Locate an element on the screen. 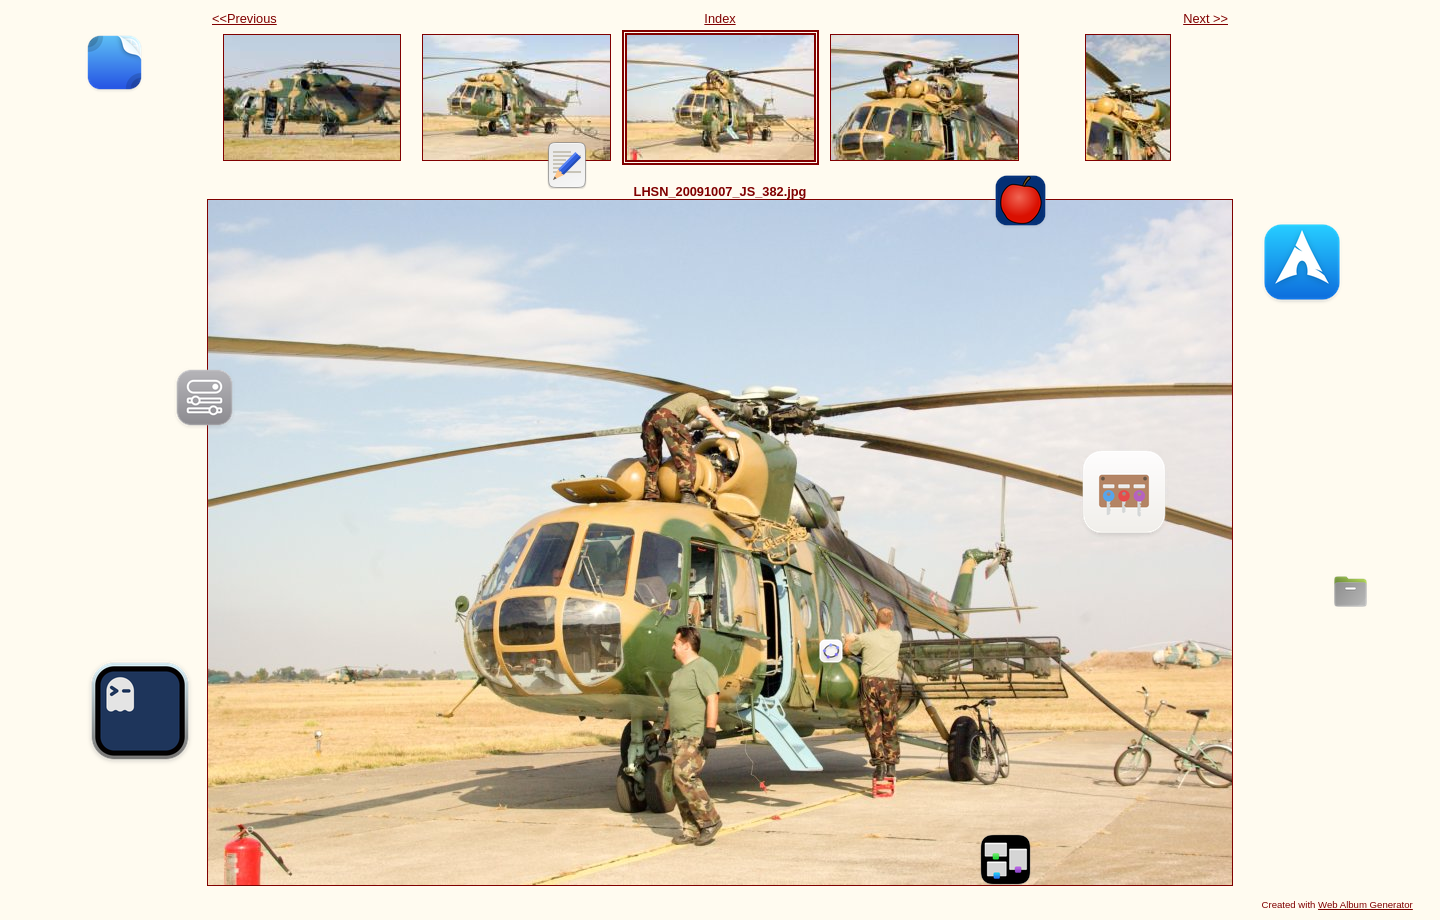  launch arch linux application is located at coordinates (1302, 262).